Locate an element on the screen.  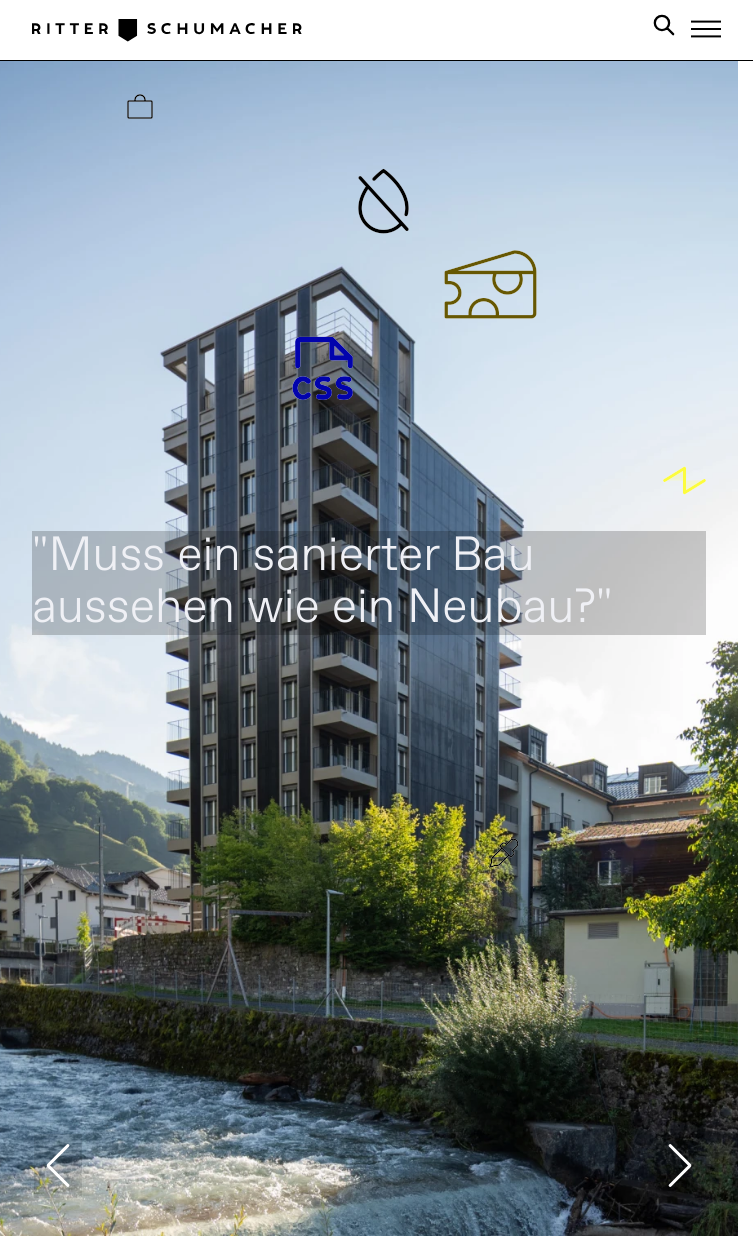
disable water or liquid detection is located at coordinates (383, 203).